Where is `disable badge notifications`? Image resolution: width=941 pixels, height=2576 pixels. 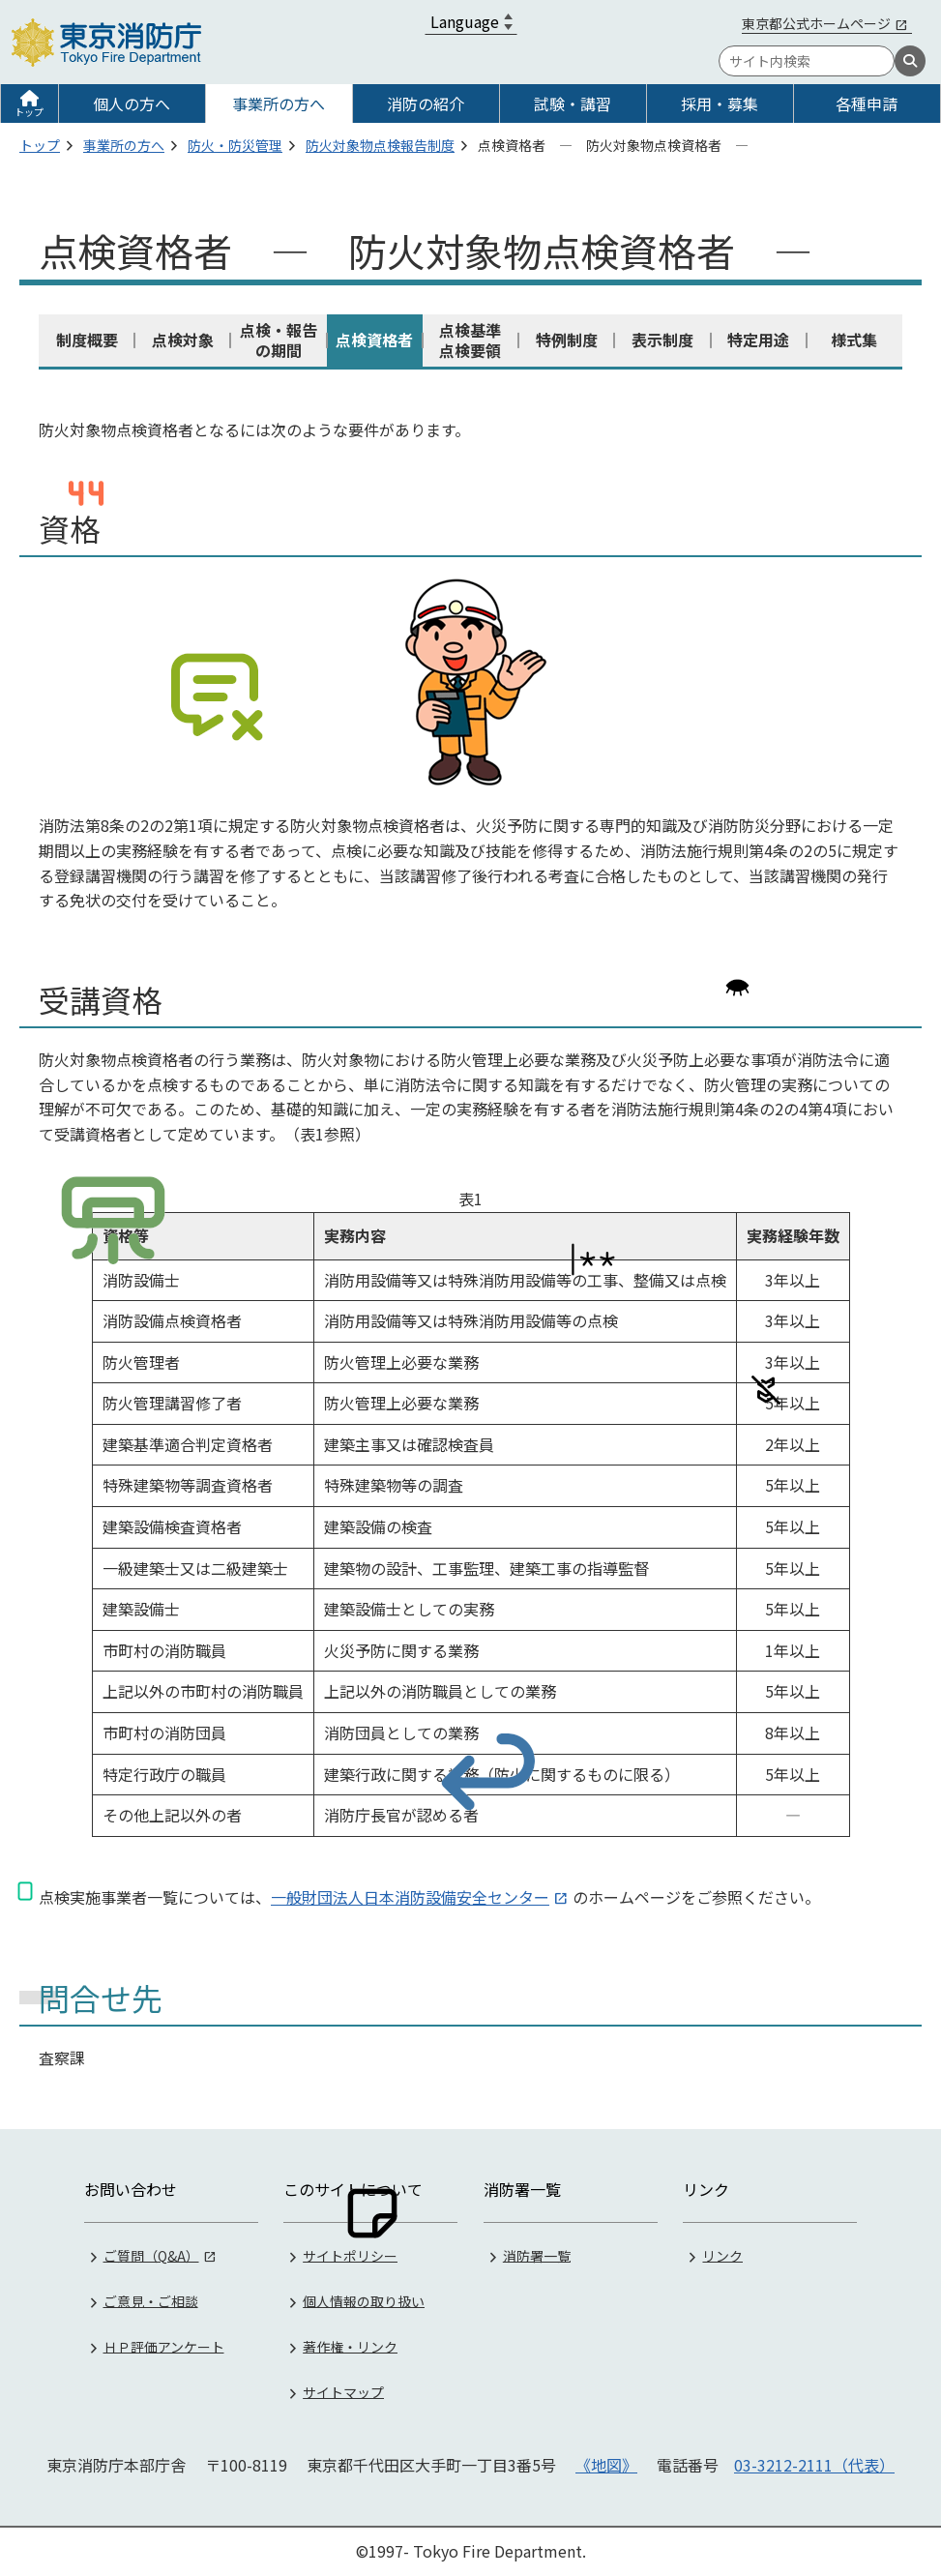
disable badge notifications is located at coordinates (766, 1390).